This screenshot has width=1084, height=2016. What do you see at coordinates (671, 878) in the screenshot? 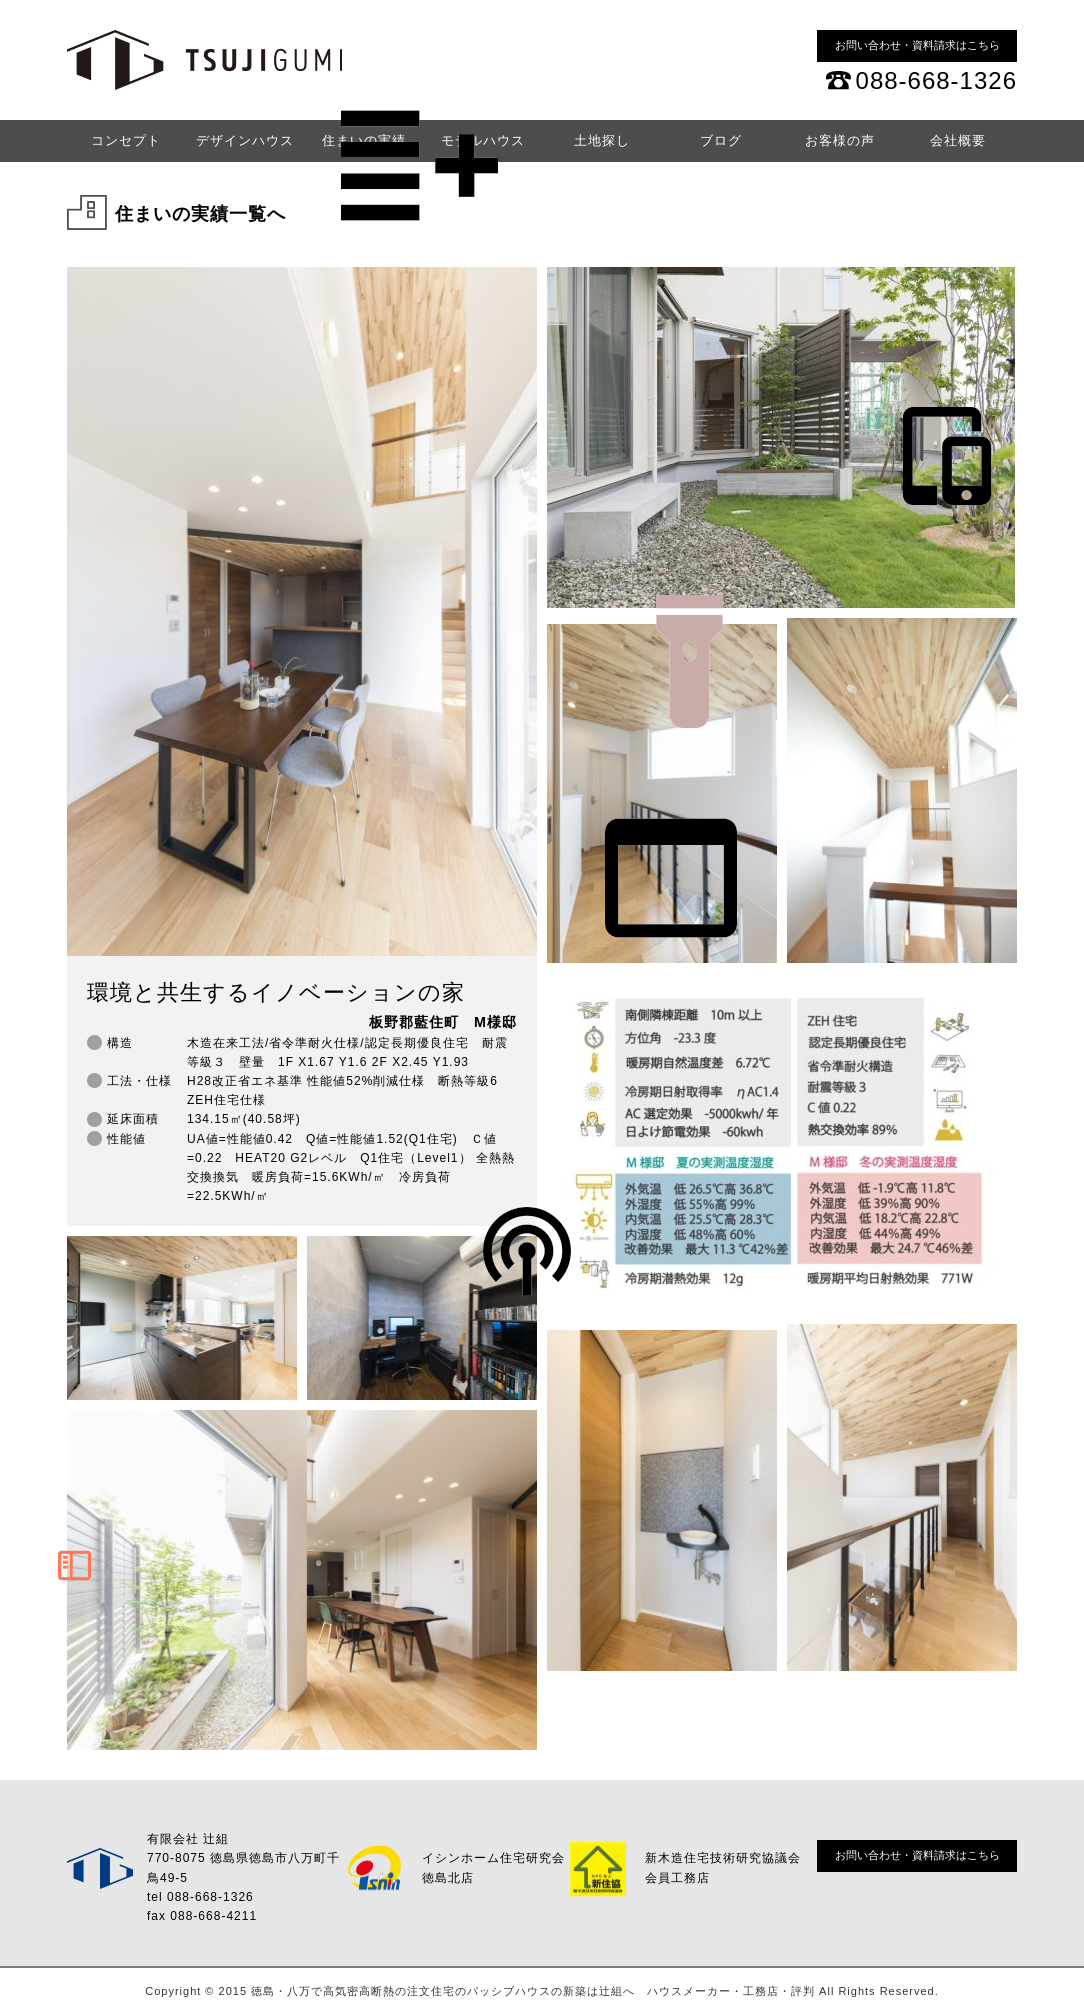
I see `open a new window` at bounding box center [671, 878].